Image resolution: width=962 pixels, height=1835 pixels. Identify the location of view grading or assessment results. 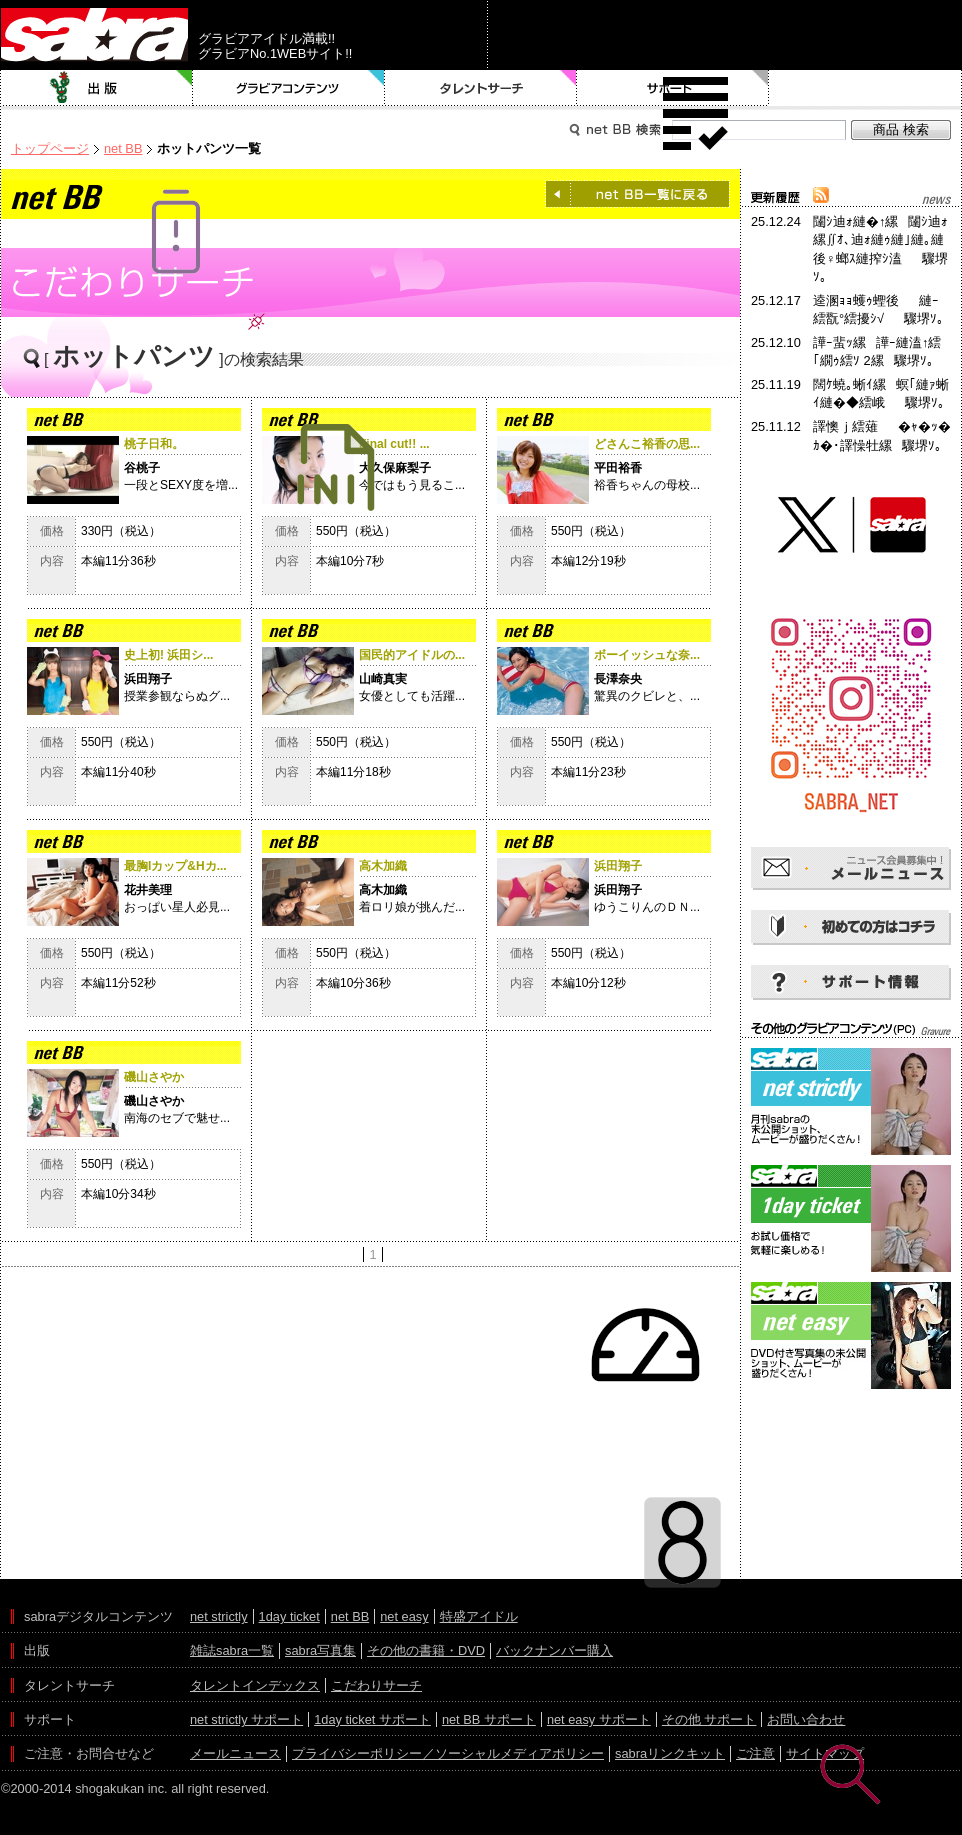
(695, 113).